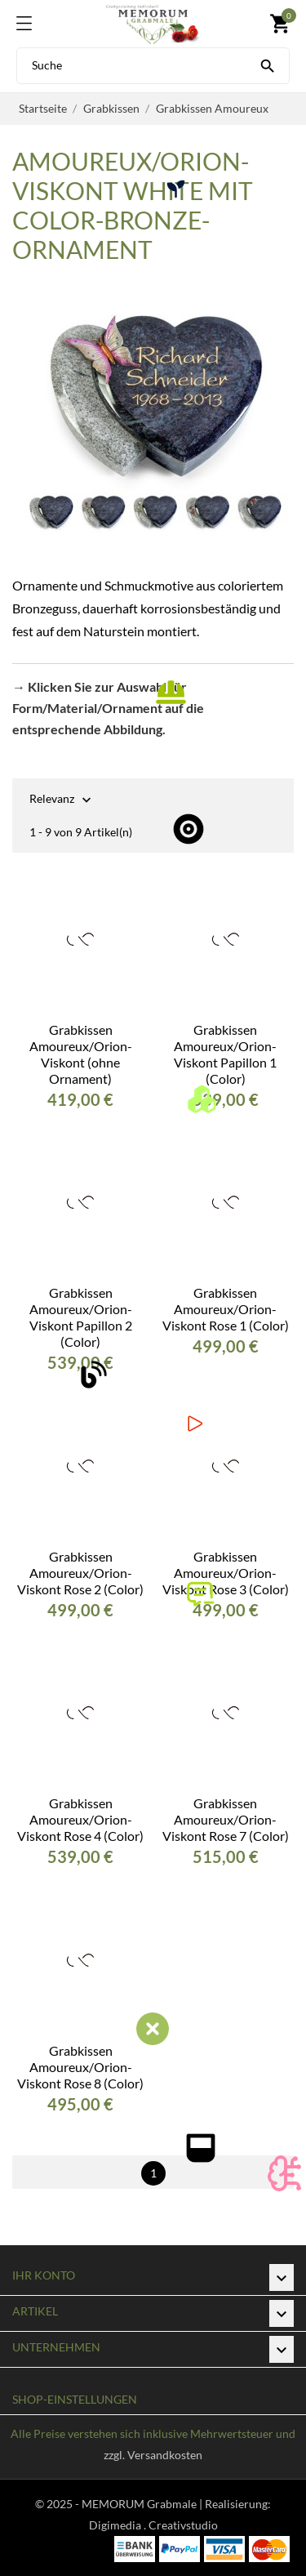  What do you see at coordinates (153, 2029) in the screenshot?
I see `close or dismiss a dialog` at bounding box center [153, 2029].